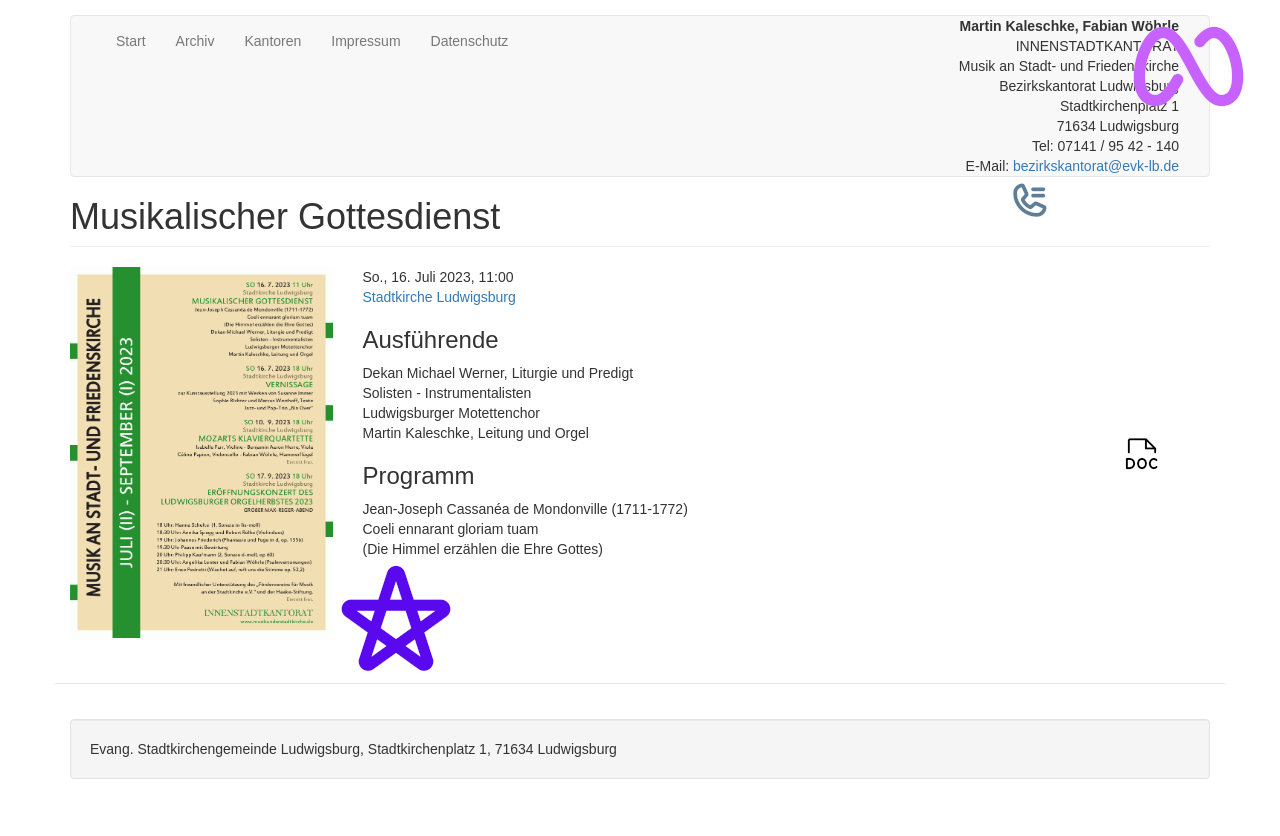 Image resolution: width=1280 pixels, height=836 pixels. Describe the element at coordinates (1030, 199) in the screenshot. I see `view contact list or phone directory` at that location.